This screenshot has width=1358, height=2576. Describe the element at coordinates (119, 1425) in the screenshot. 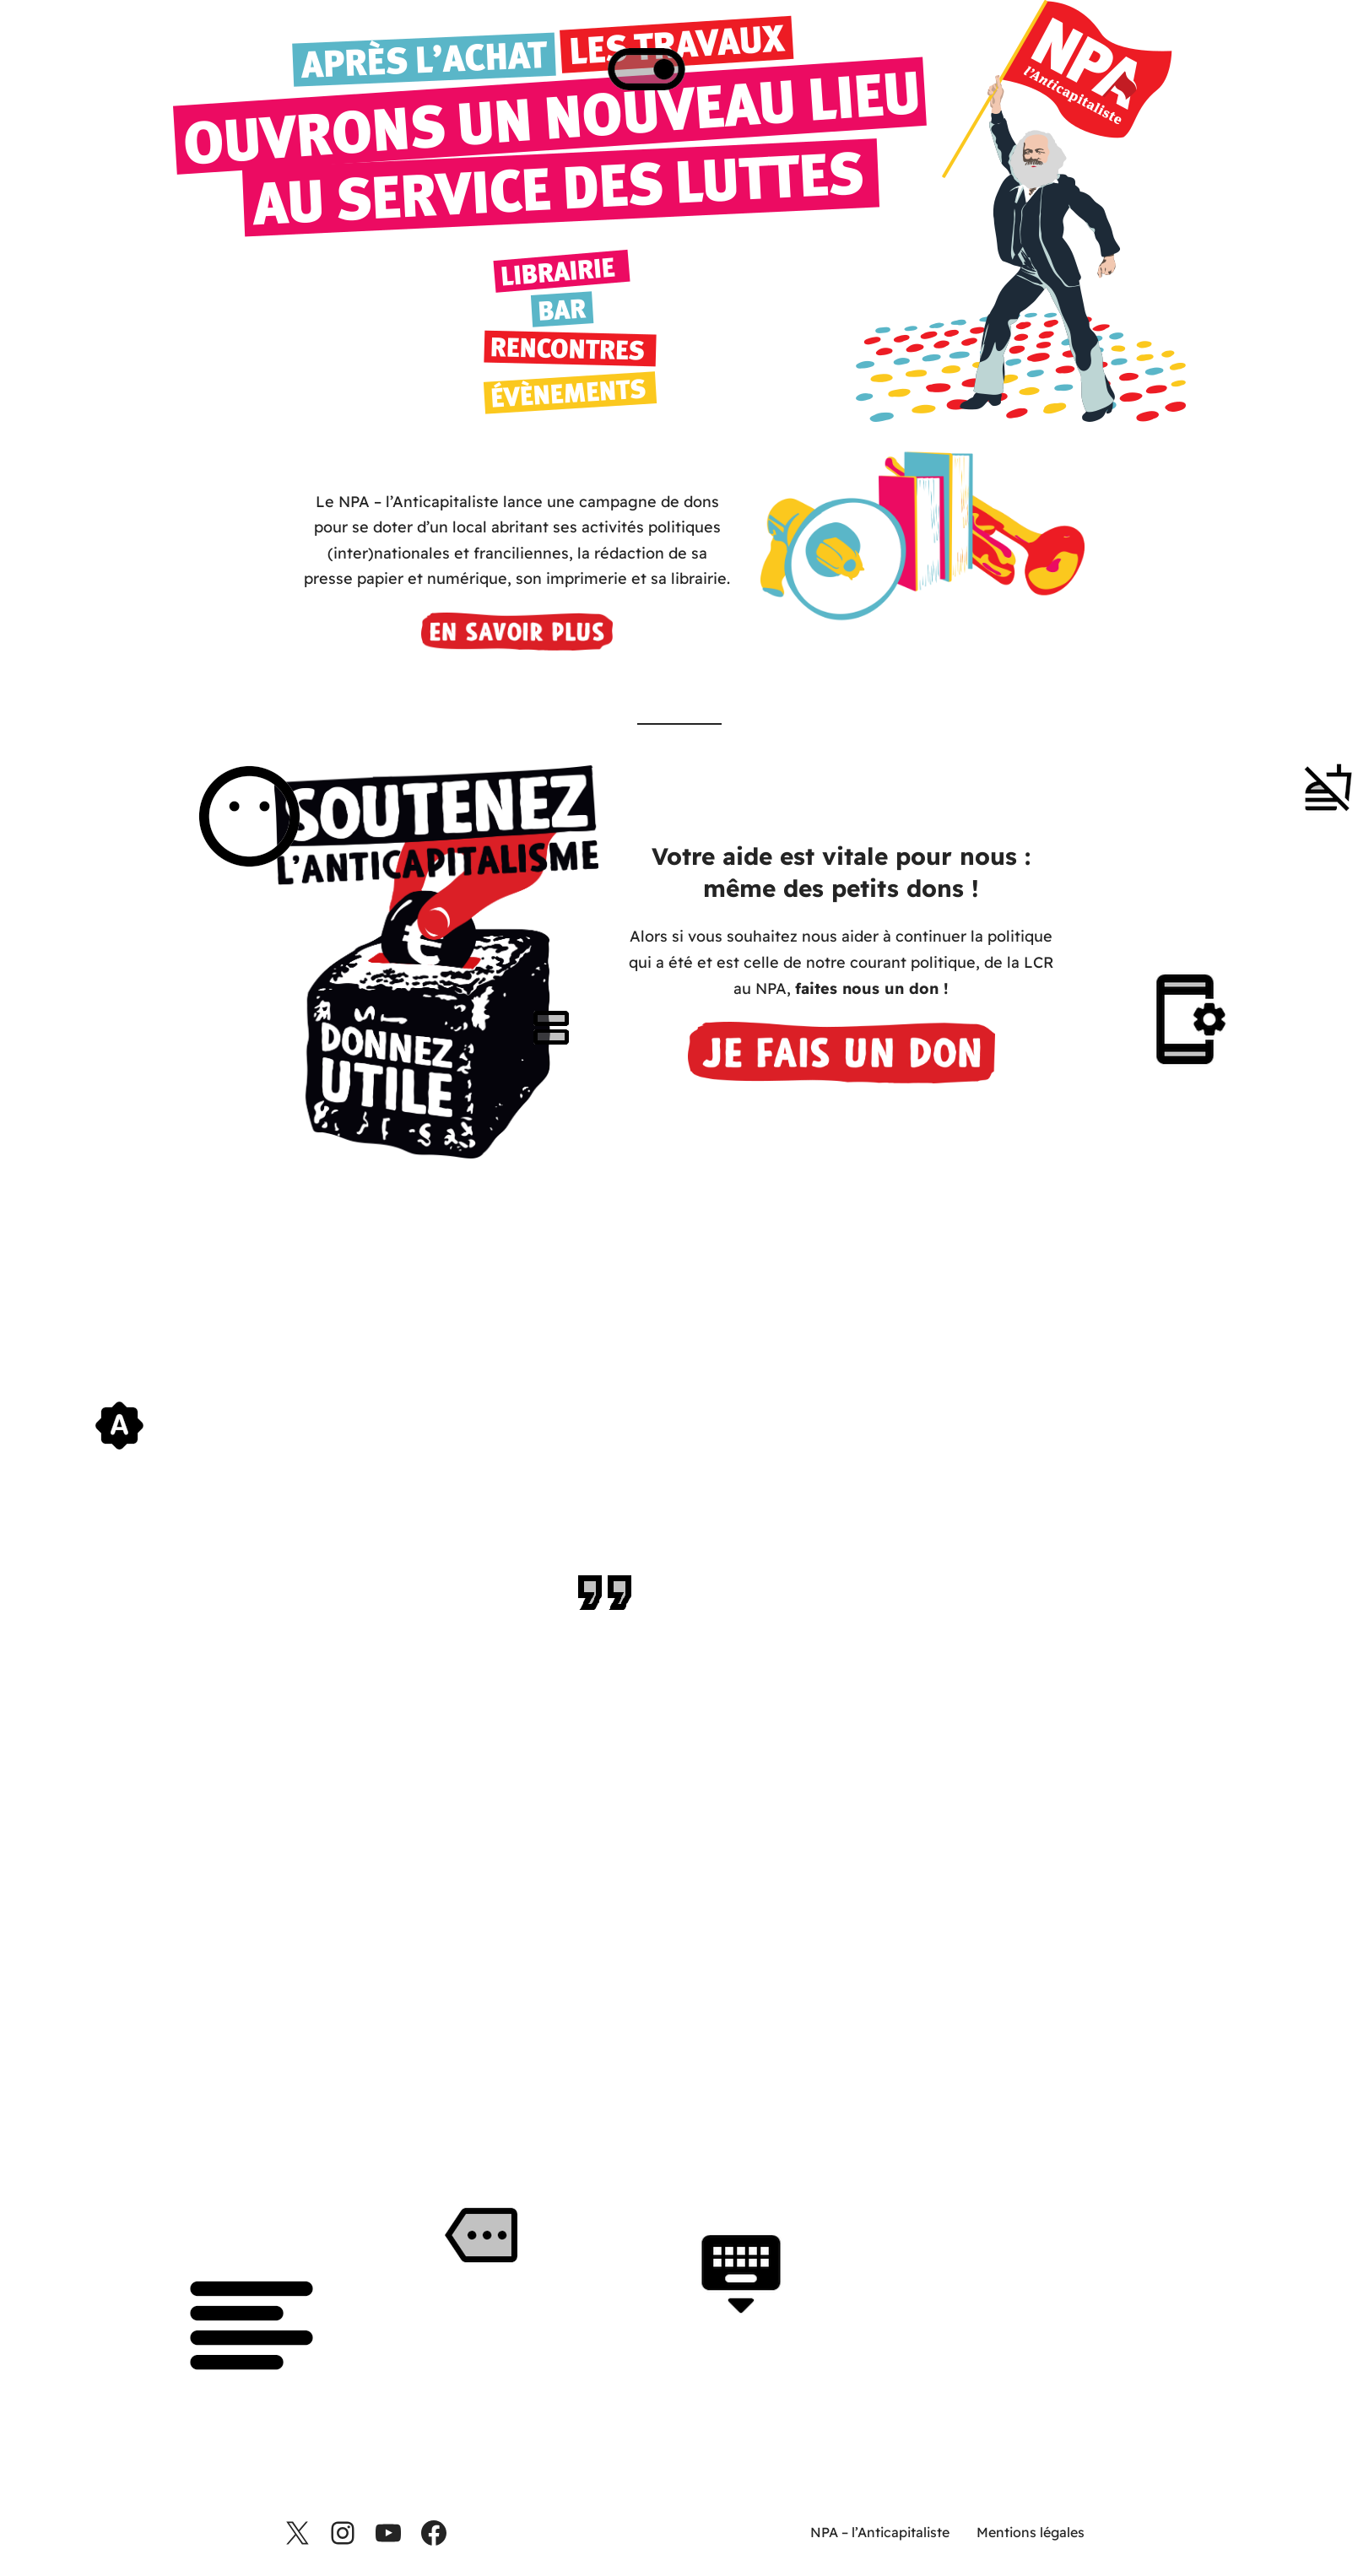

I see `enable automatic brightness adjustment` at that location.